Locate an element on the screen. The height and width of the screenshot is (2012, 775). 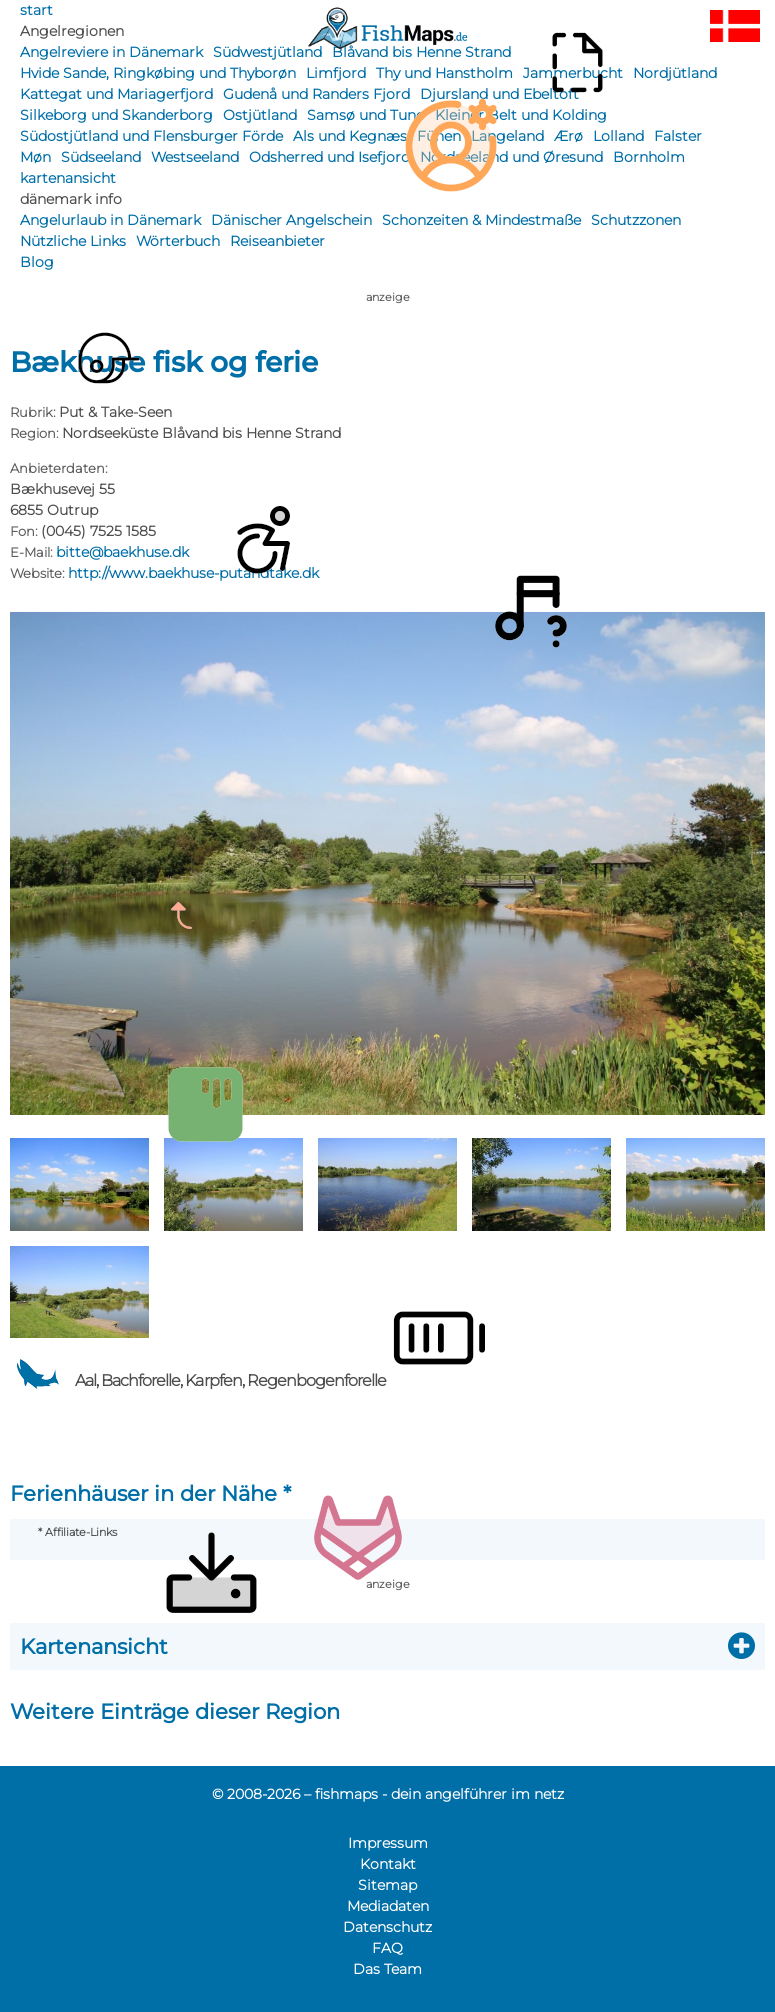
download a file to your device is located at coordinates (211, 1577).